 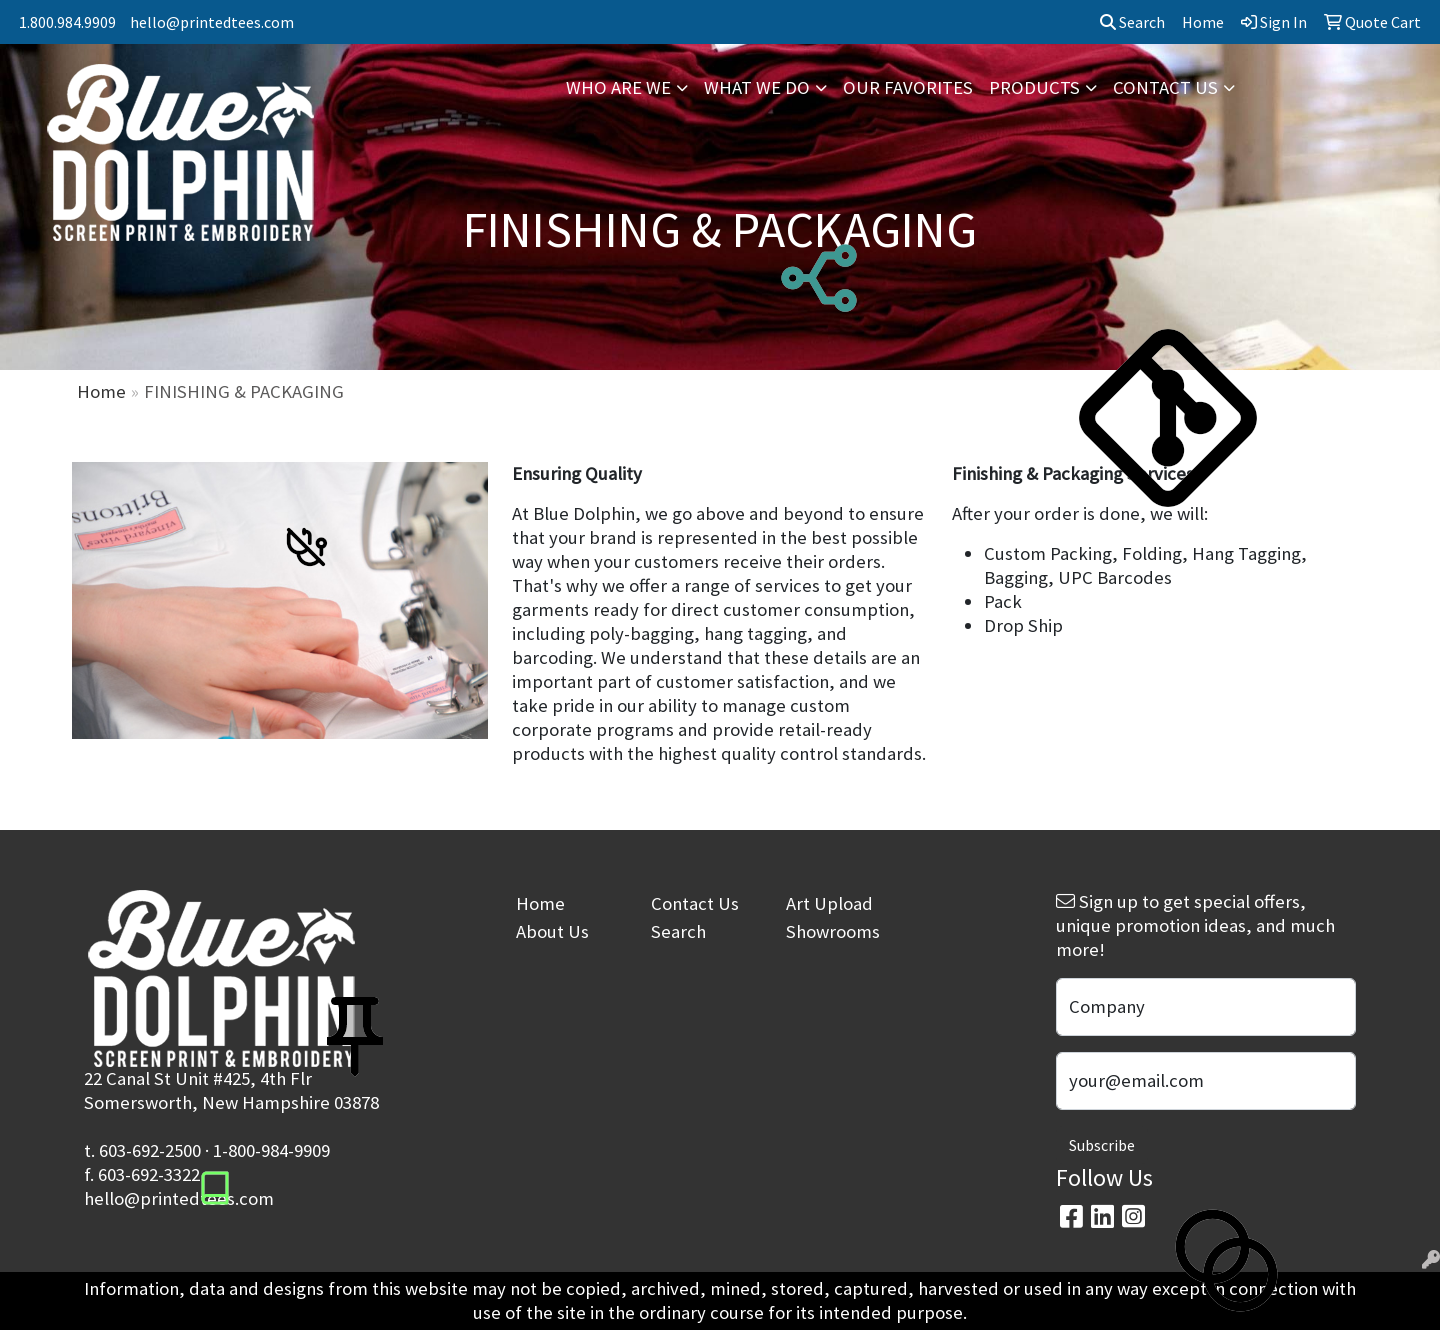 What do you see at coordinates (1226, 1260) in the screenshot?
I see `blend or merge layers together` at bounding box center [1226, 1260].